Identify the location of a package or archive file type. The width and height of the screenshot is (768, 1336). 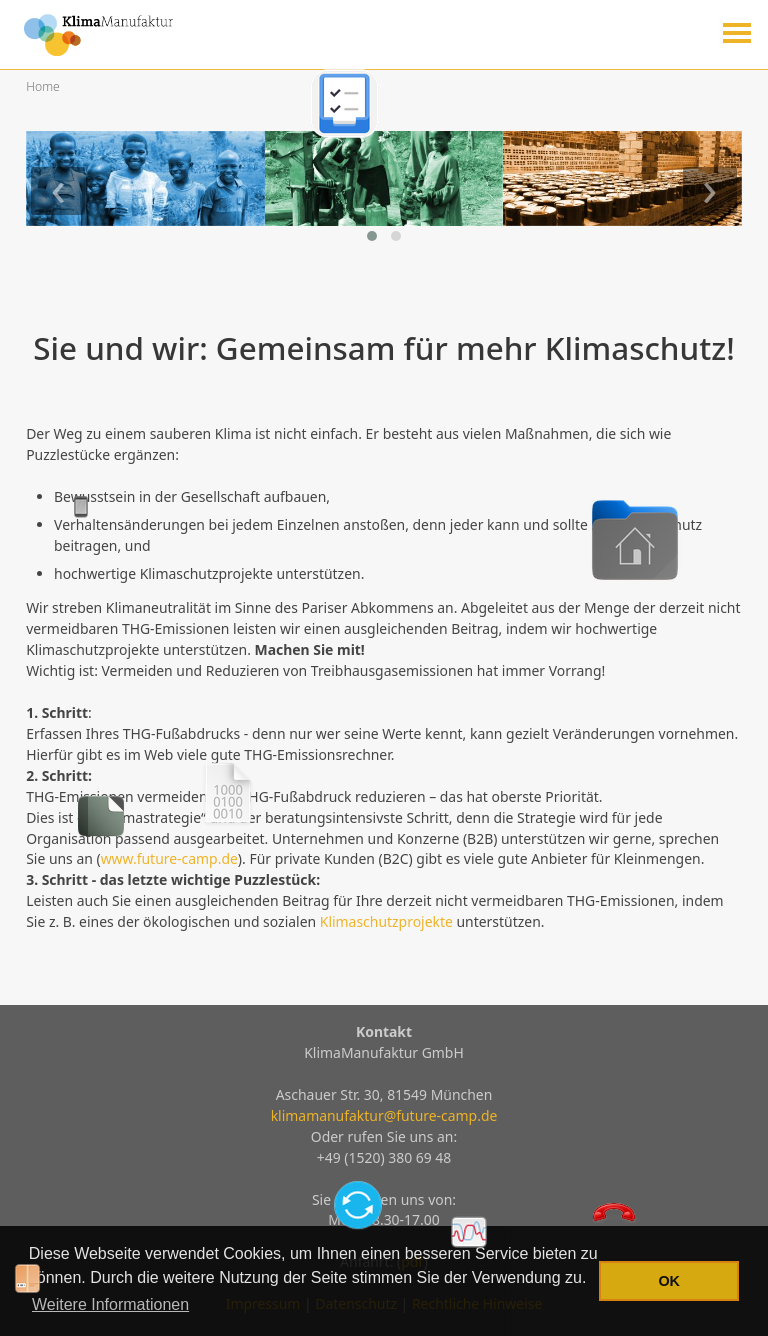
(27, 1278).